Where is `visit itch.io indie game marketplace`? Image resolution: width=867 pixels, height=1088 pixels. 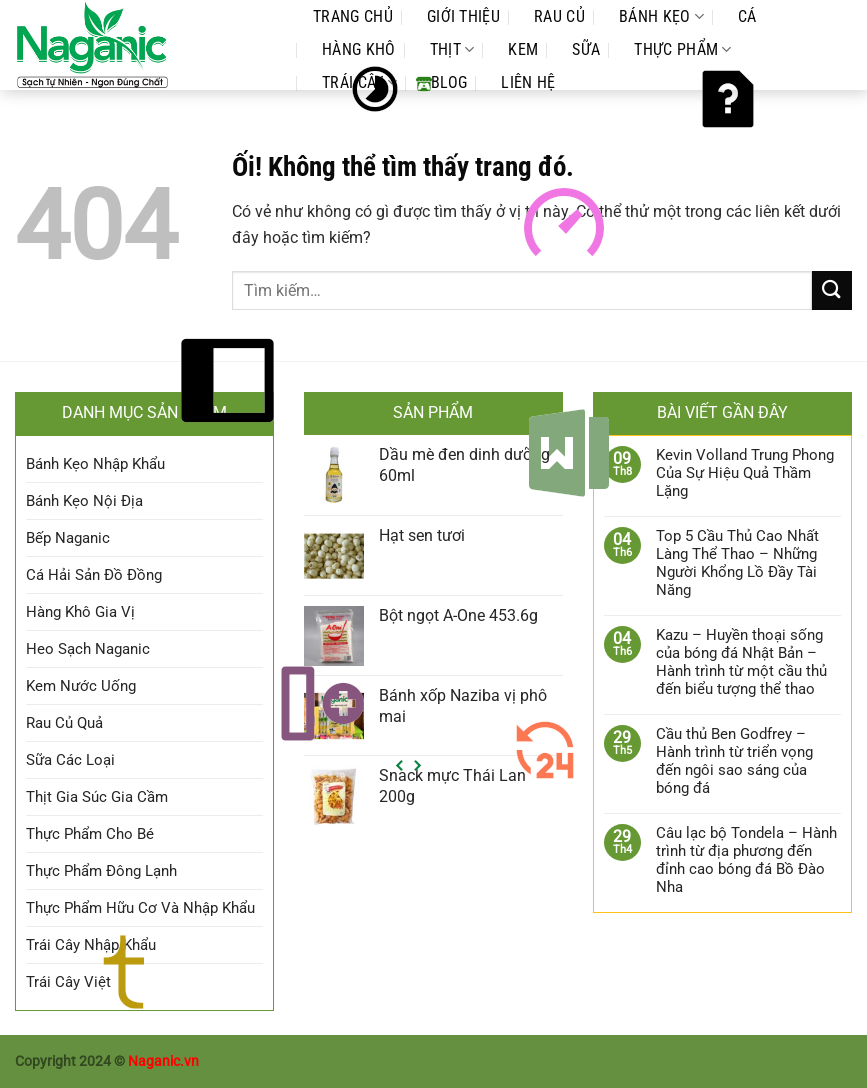
visit itch.io indie game marketplace is located at coordinates (424, 84).